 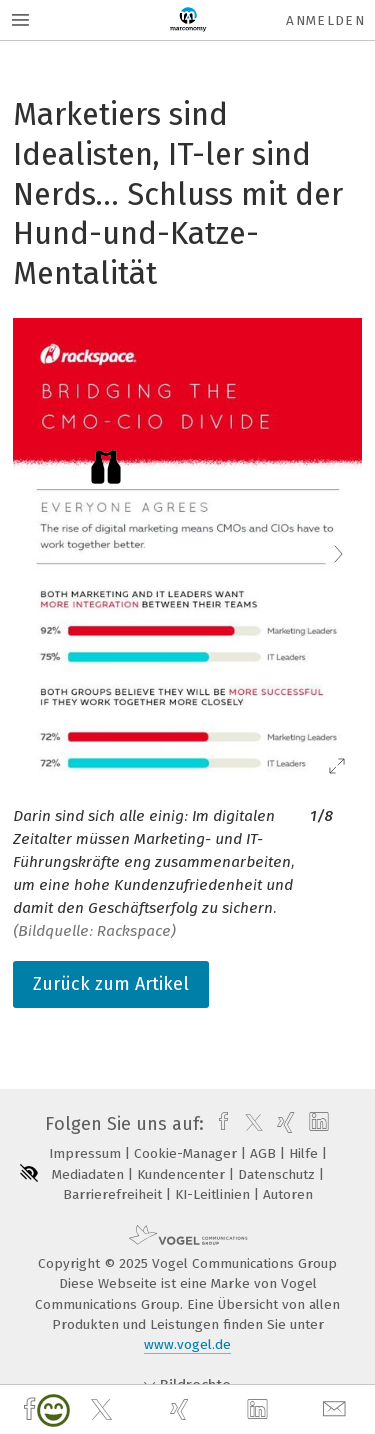 What do you see at coordinates (53, 1410) in the screenshot?
I see `add a happy reaction or emoji` at bounding box center [53, 1410].